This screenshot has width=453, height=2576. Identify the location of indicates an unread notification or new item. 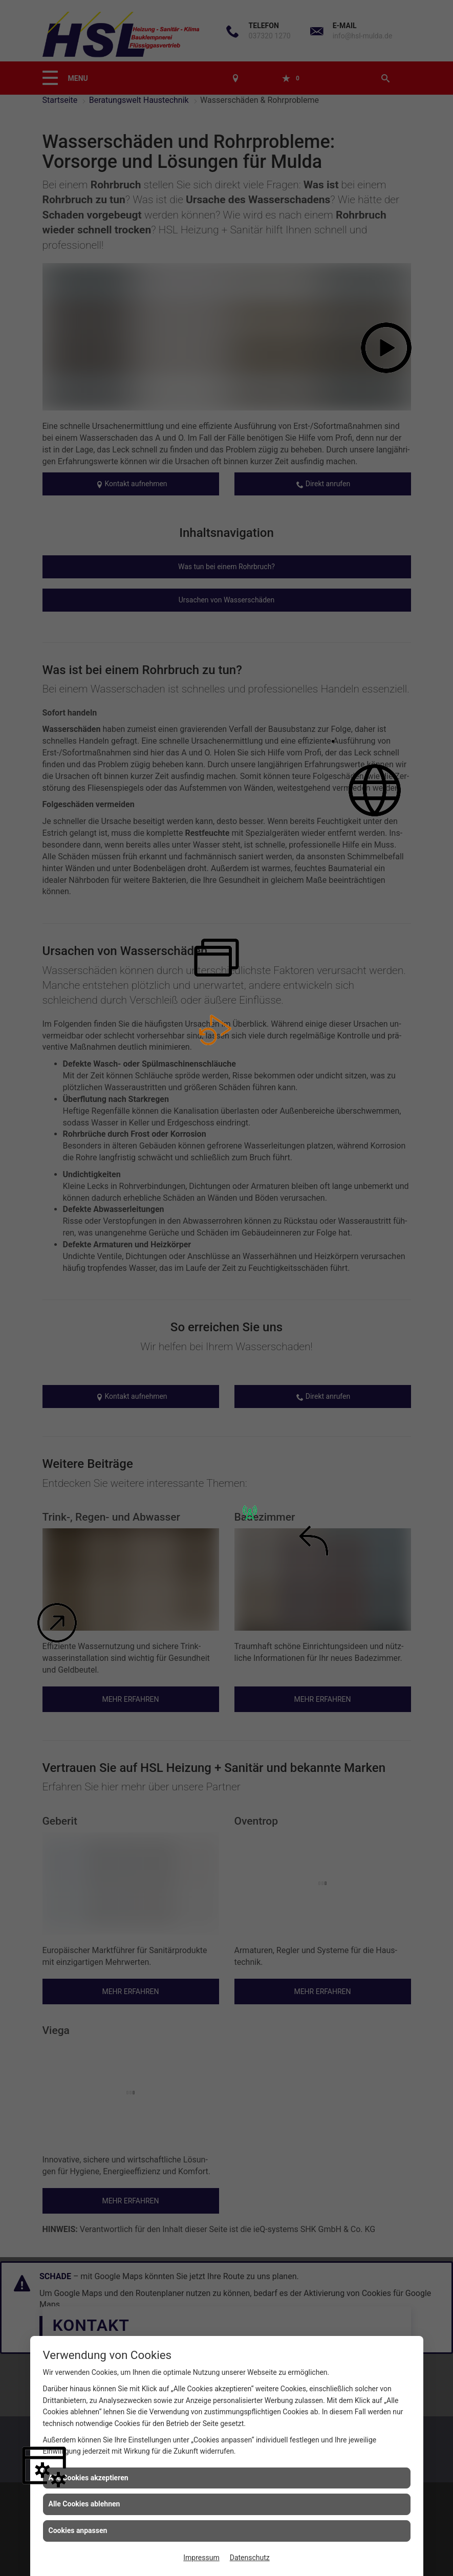
(333, 741).